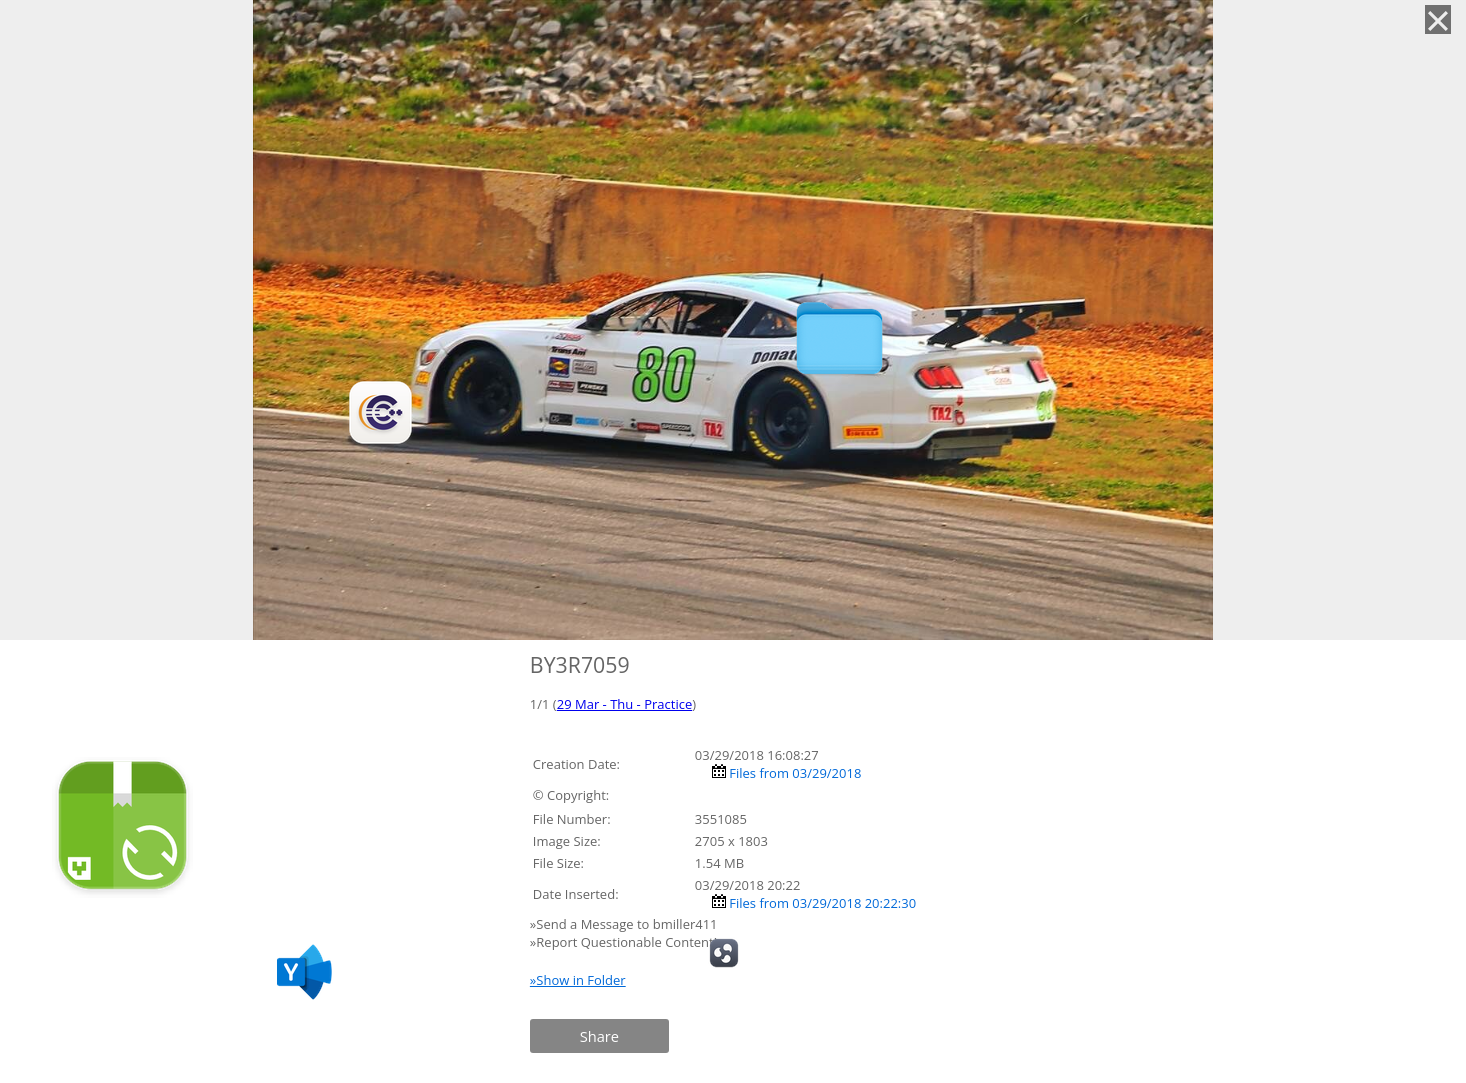 This screenshot has width=1466, height=1083. What do you see at coordinates (380, 412) in the screenshot?
I see `launch eclipse cdt development environment` at bounding box center [380, 412].